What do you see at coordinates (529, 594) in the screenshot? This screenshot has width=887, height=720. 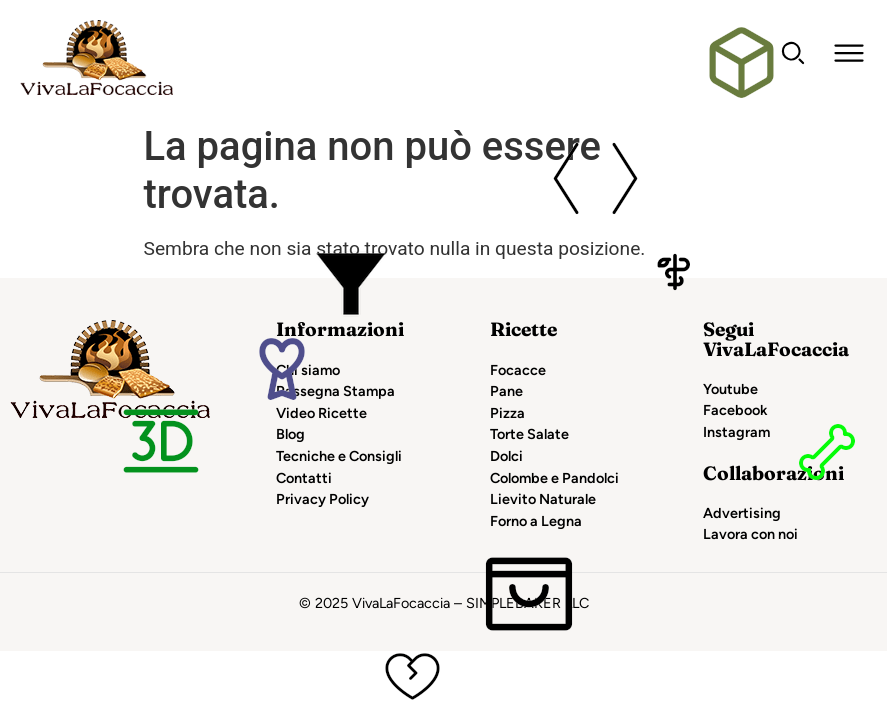 I see `view your shopping bag` at bounding box center [529, 594].